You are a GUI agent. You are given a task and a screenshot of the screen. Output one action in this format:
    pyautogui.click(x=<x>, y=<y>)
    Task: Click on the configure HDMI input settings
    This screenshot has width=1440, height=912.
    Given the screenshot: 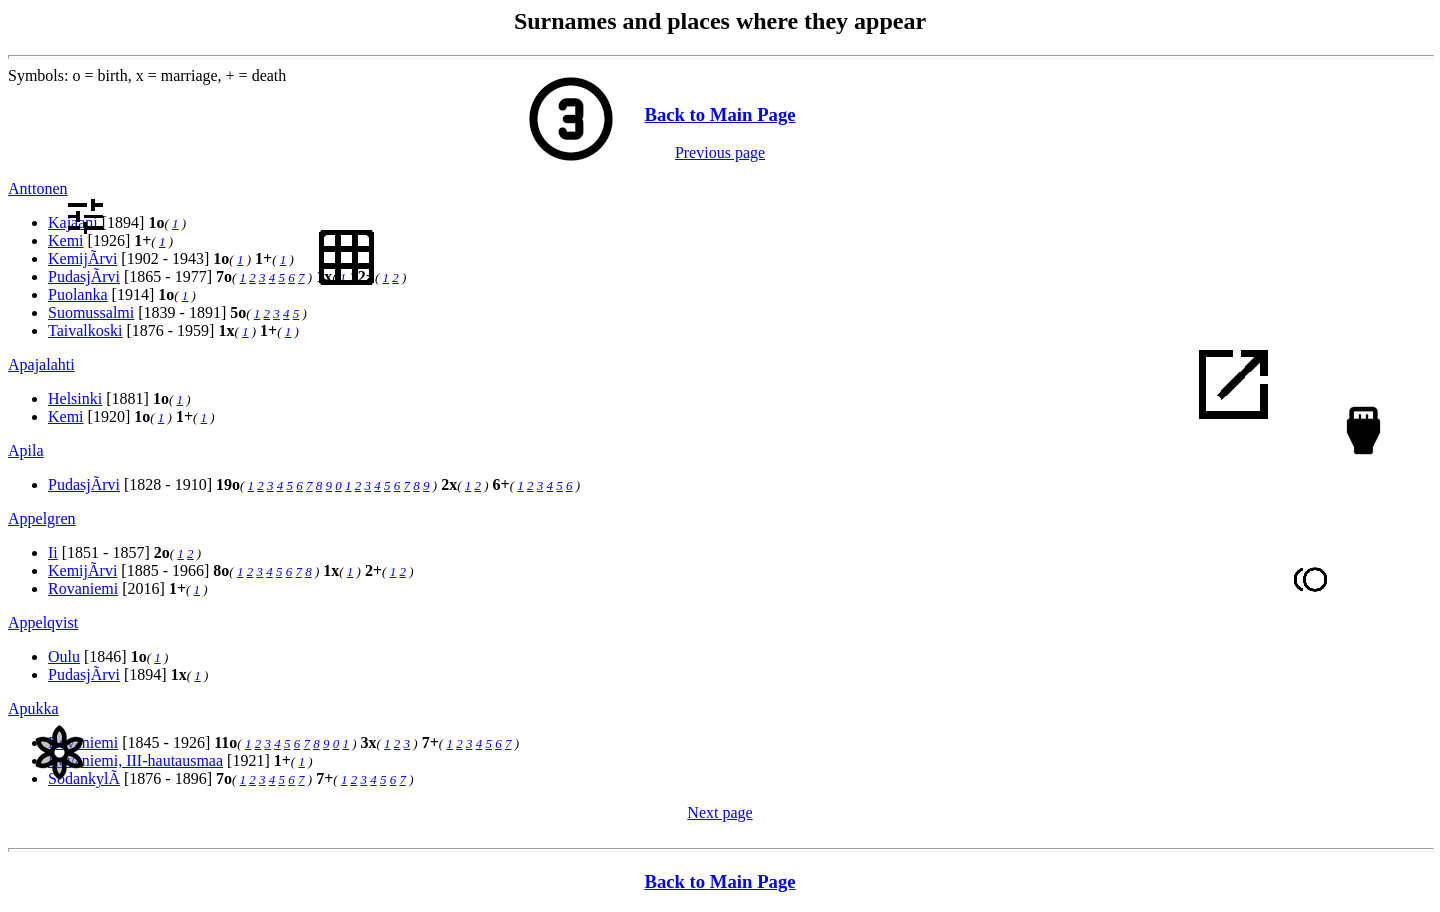 What is the action you would take?
    pyautogui.click(x=1363, y=430)
    